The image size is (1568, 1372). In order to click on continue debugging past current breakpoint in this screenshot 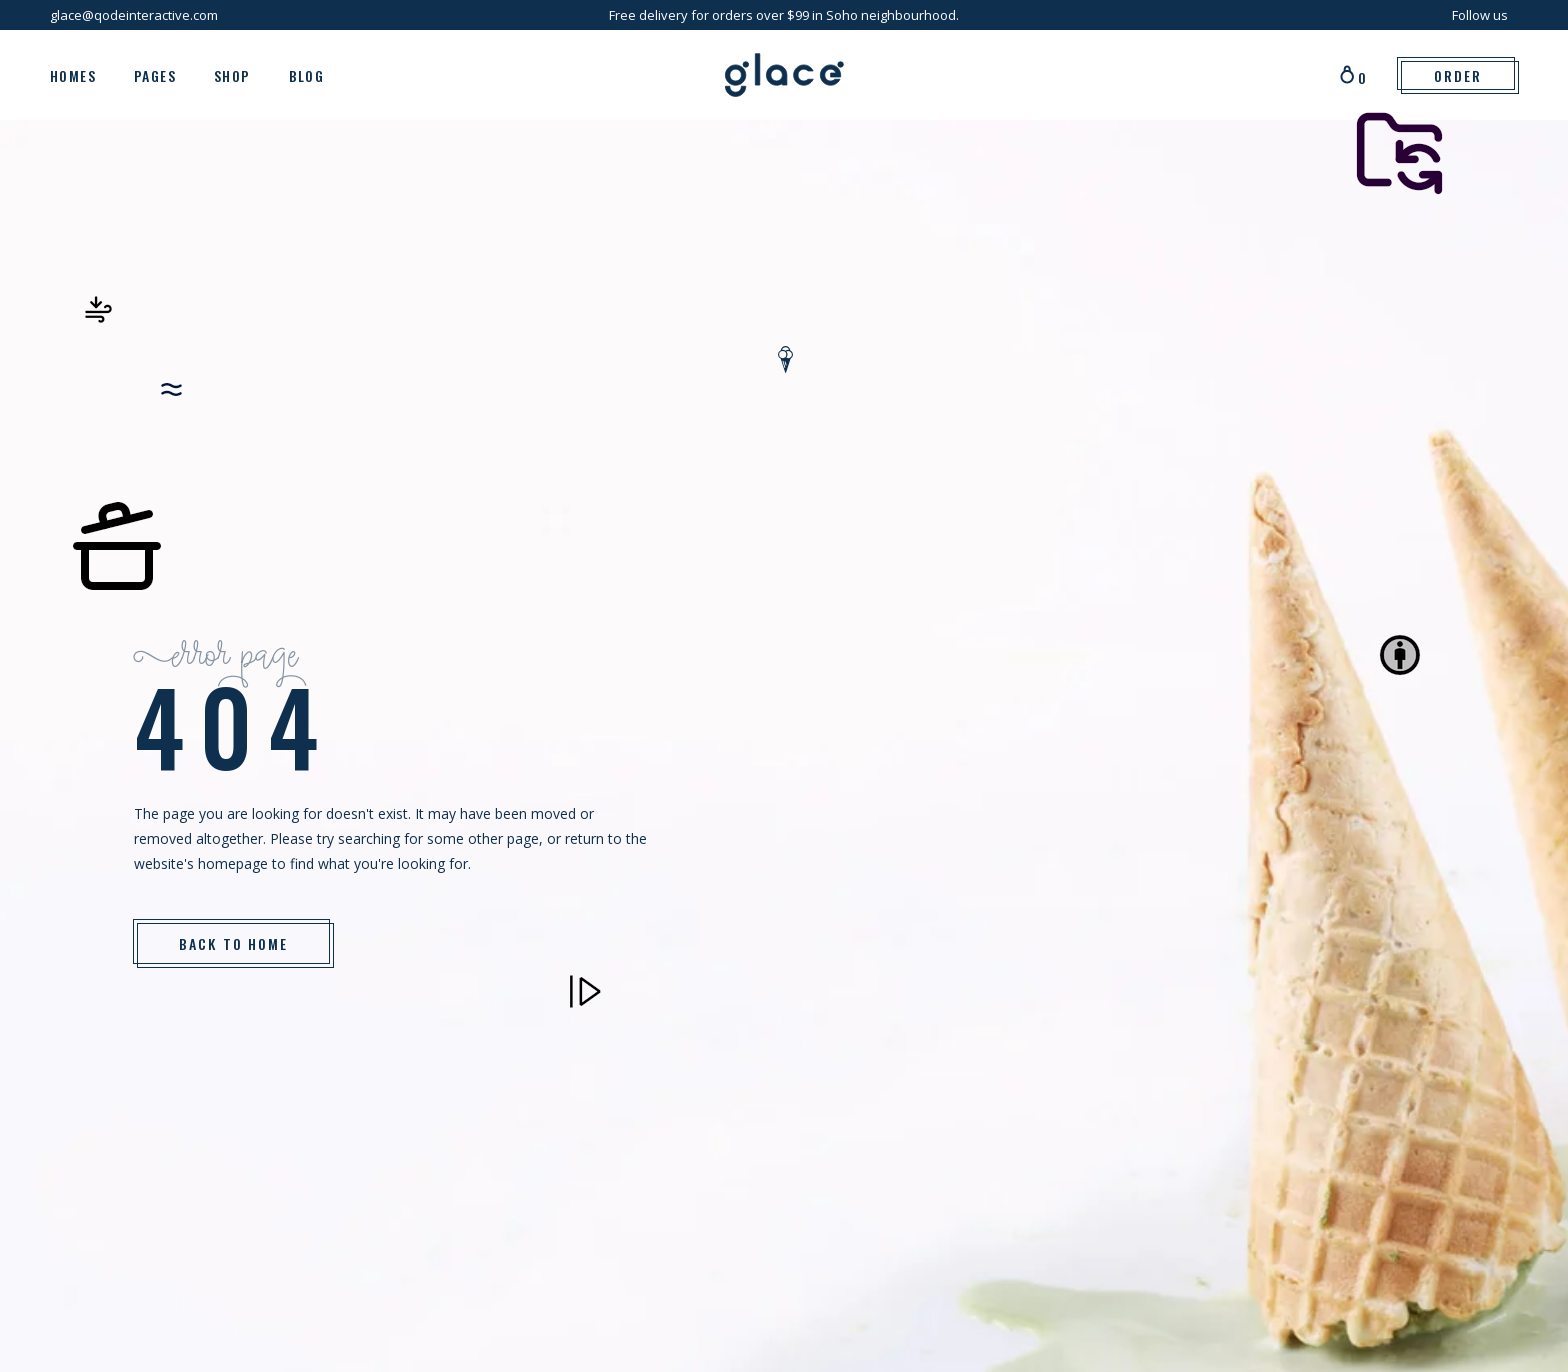, I will do `click(583, 991)`.